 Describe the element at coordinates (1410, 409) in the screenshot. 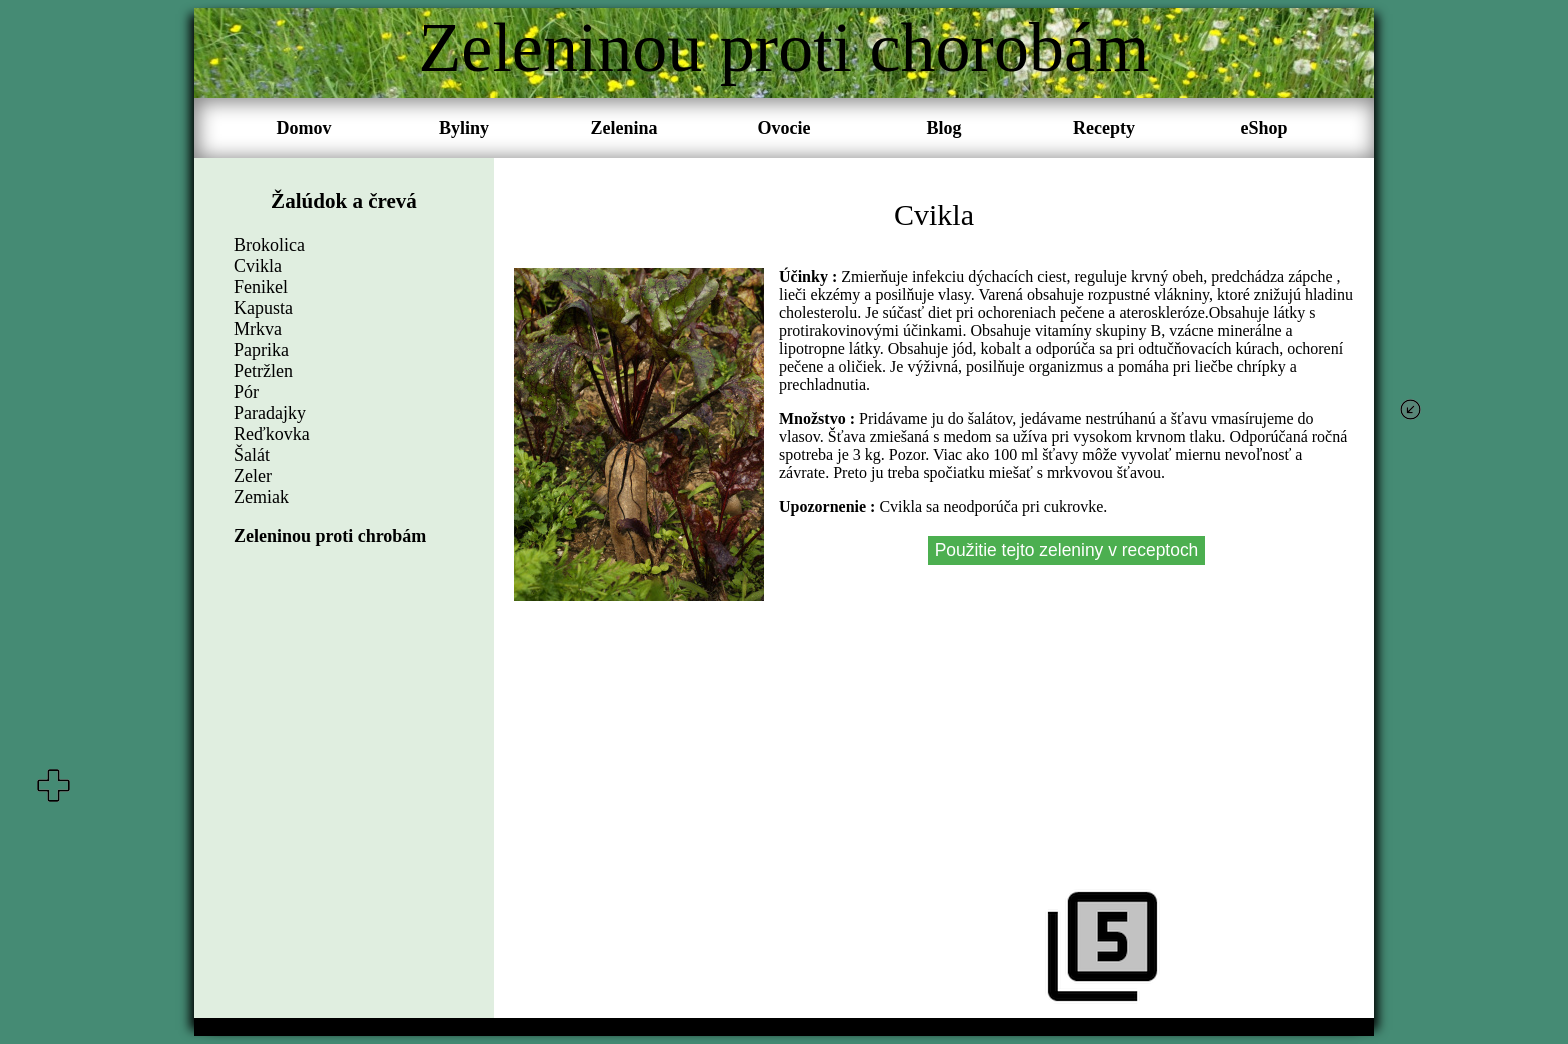

I see `navigate to the previous or lower-left section` at that location.